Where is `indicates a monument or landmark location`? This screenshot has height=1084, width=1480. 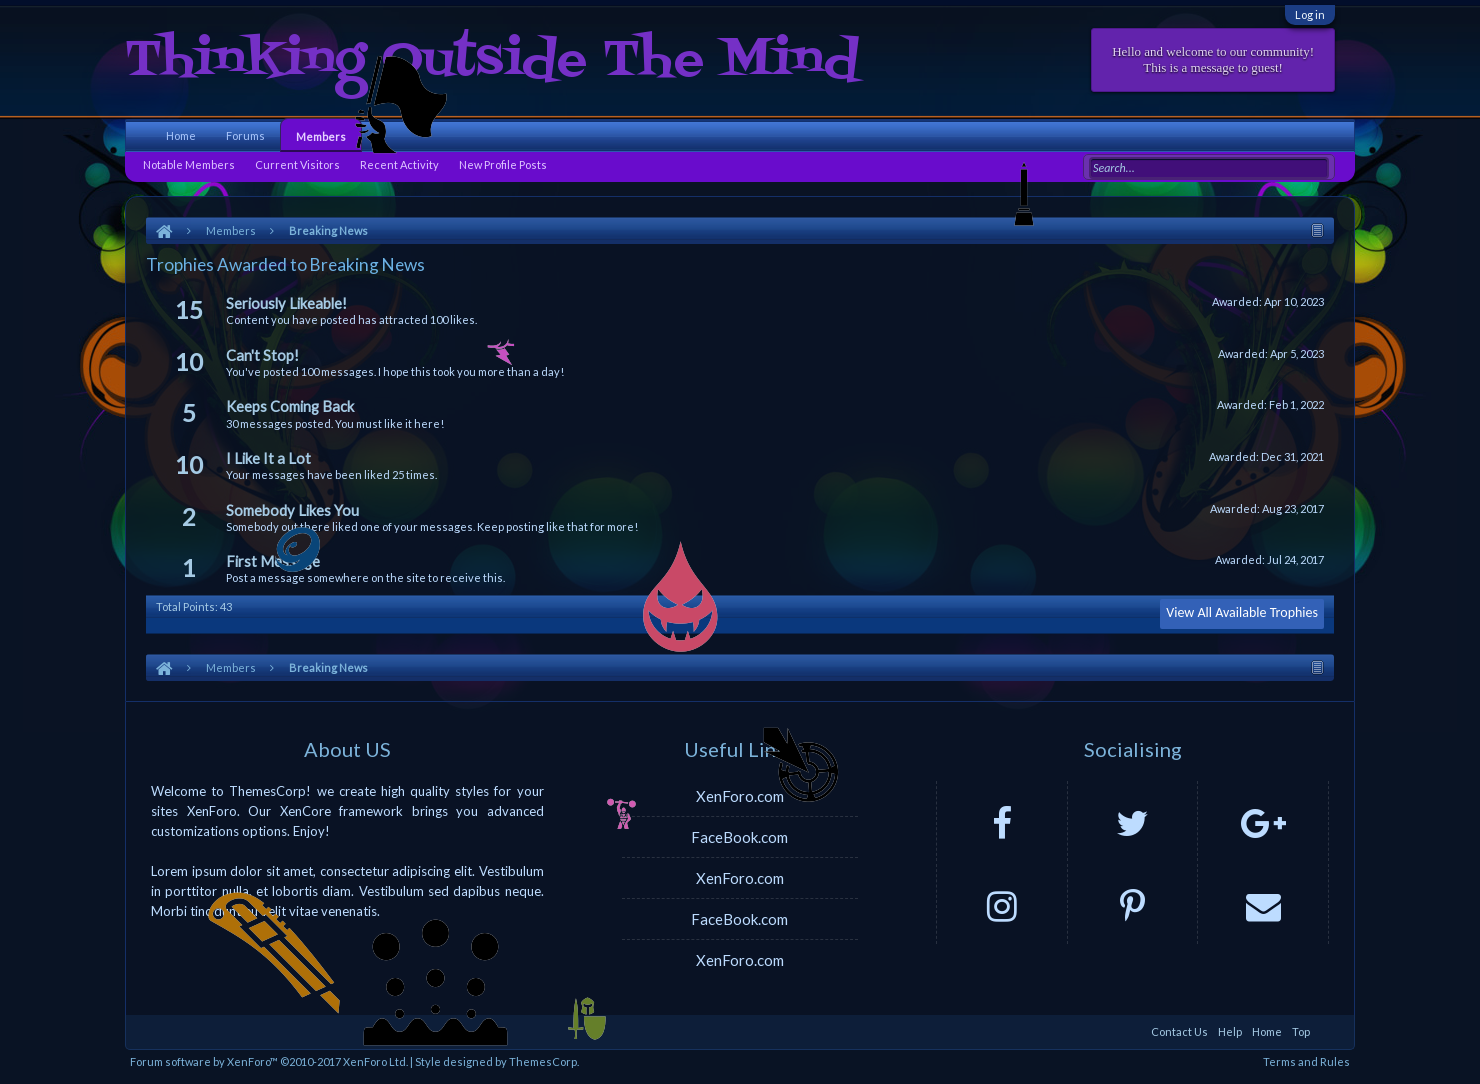
indicates a monument or landmark location is located at coordinates (1024, 194).